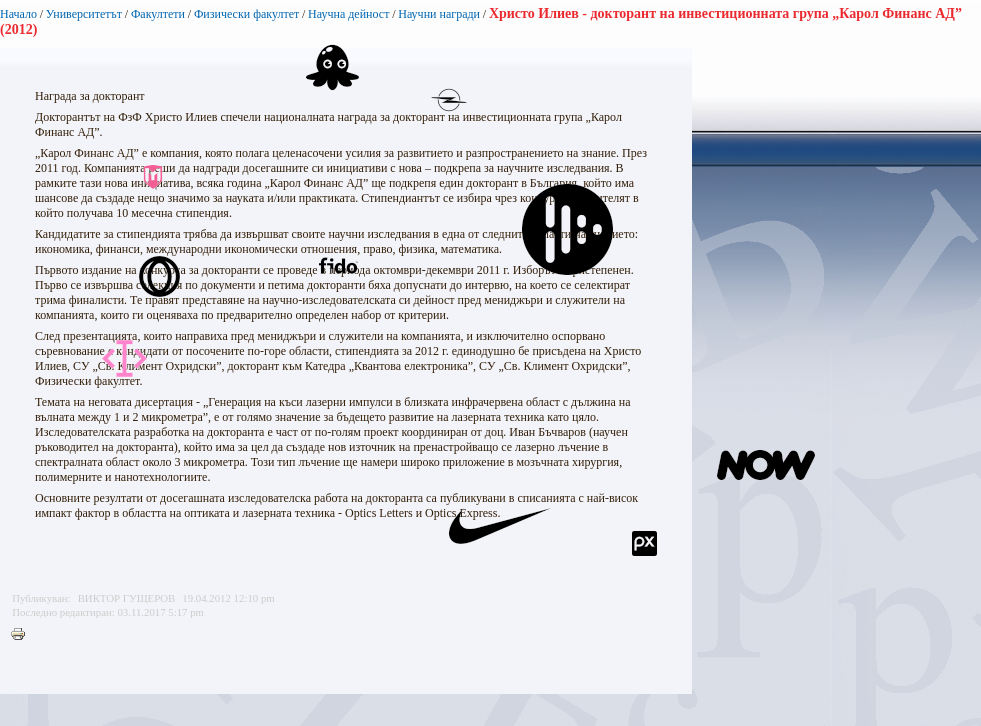 The width and height of the screenshot is (981, 726). I want to click on open pixabay website or app, so click(644, 543).